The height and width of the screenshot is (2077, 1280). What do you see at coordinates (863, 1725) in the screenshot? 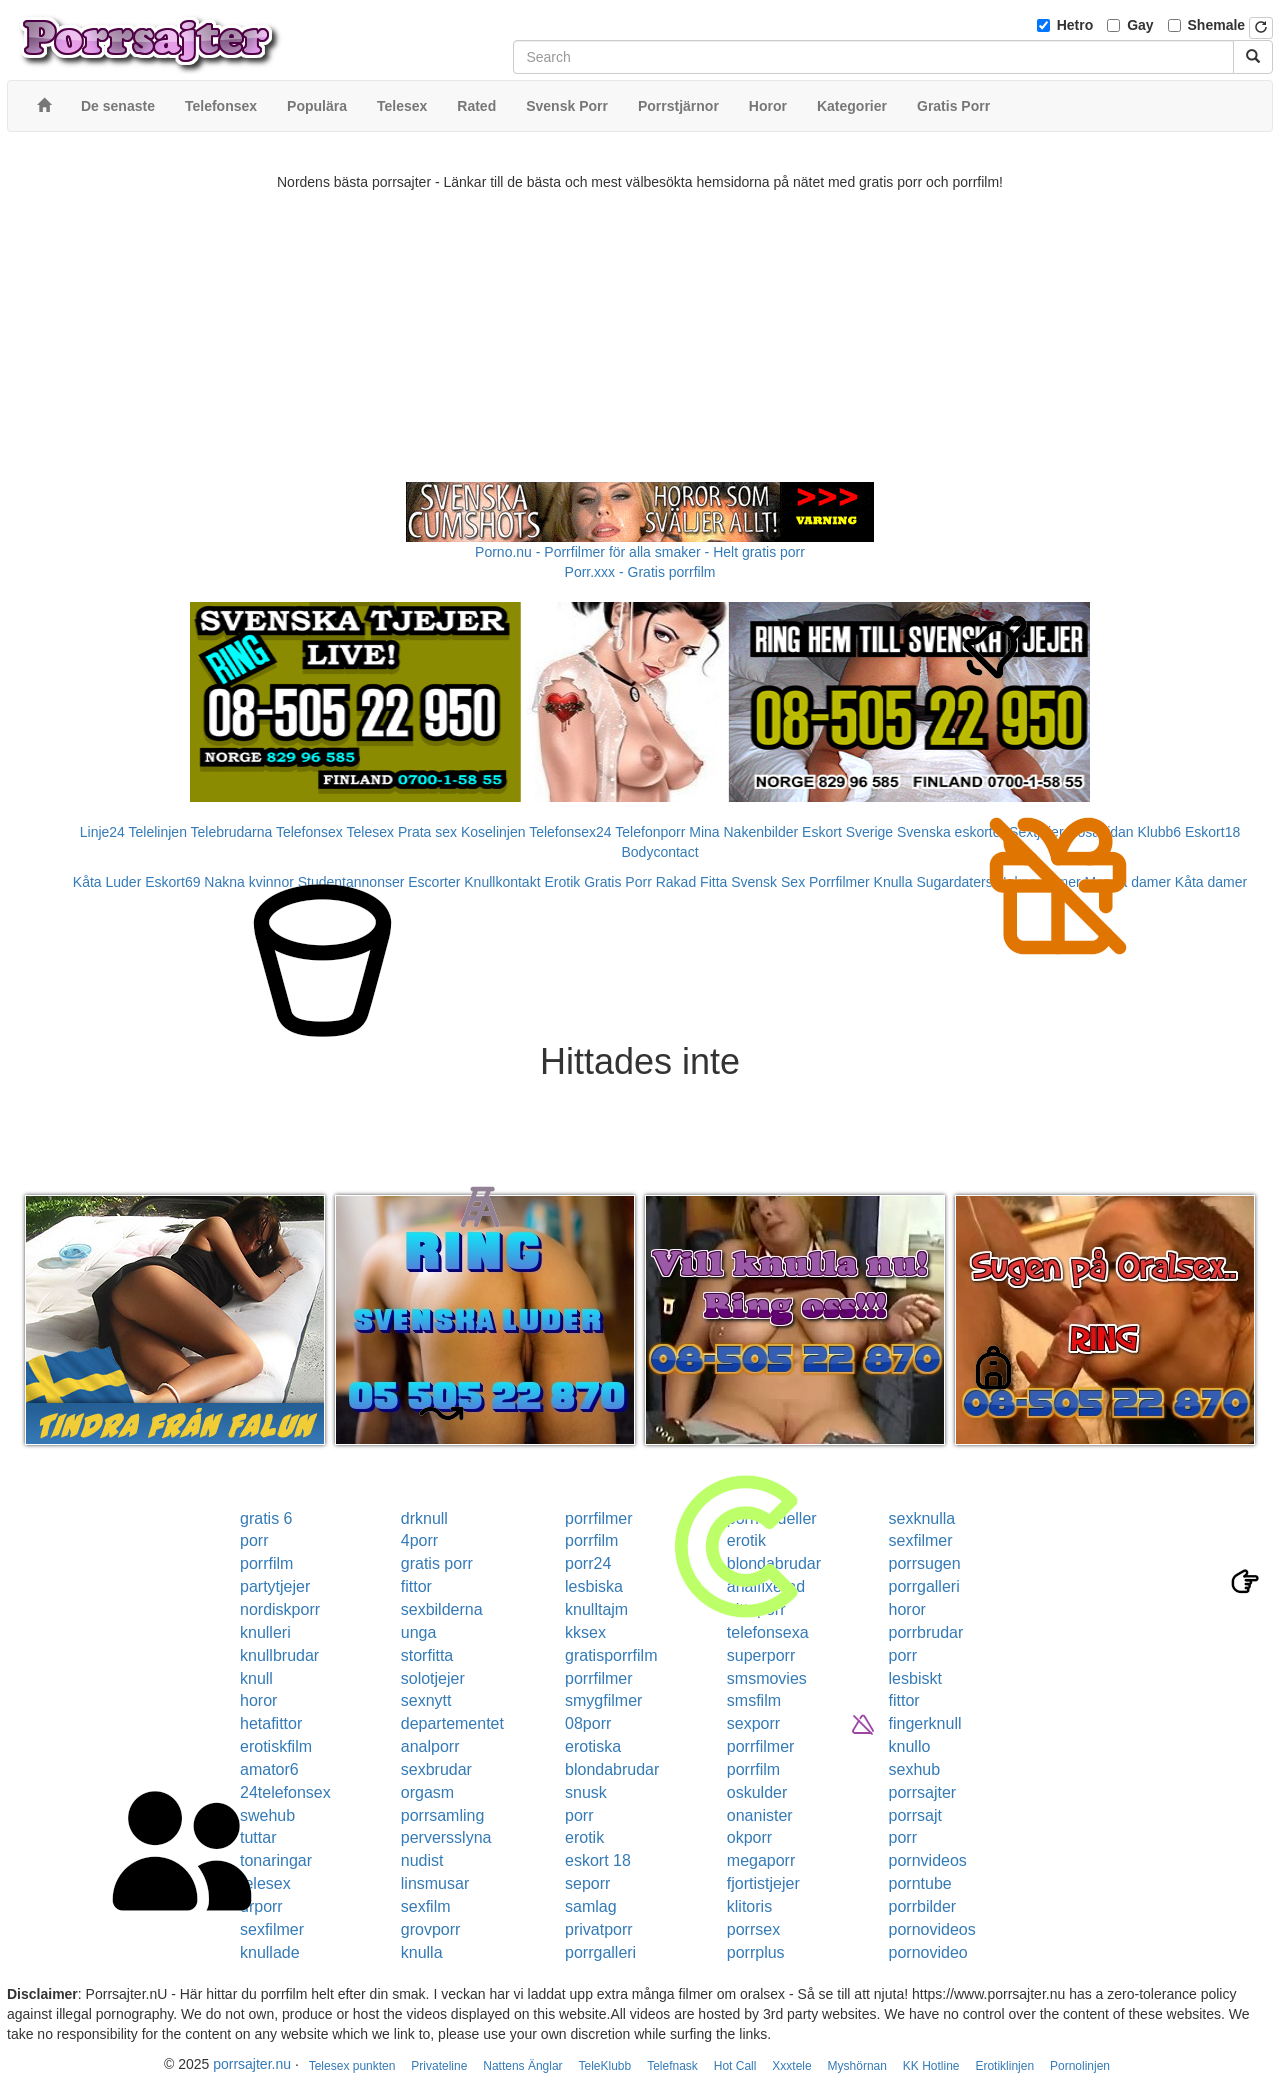
I see `disabled warning or alert` at bounding box center [863, 1725].